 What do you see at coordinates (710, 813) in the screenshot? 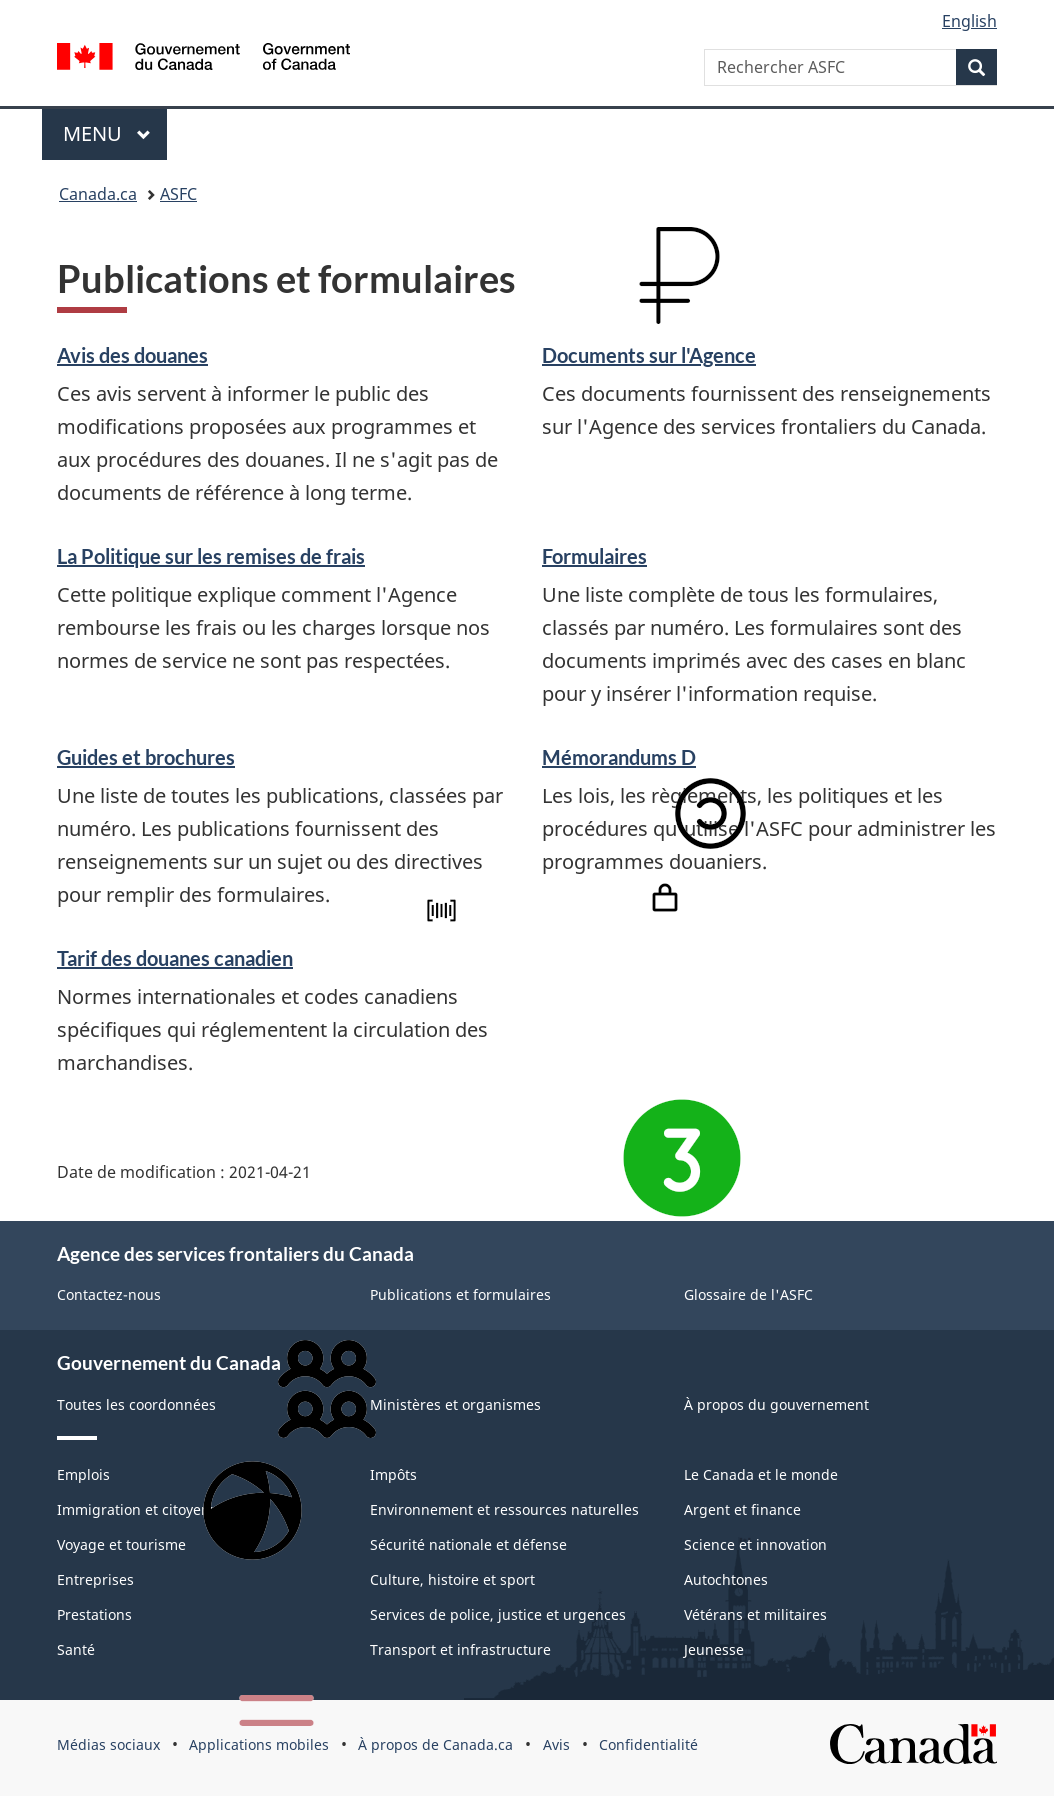
I see `indicates copyleft licensing status` at bounding box center [710, 813].